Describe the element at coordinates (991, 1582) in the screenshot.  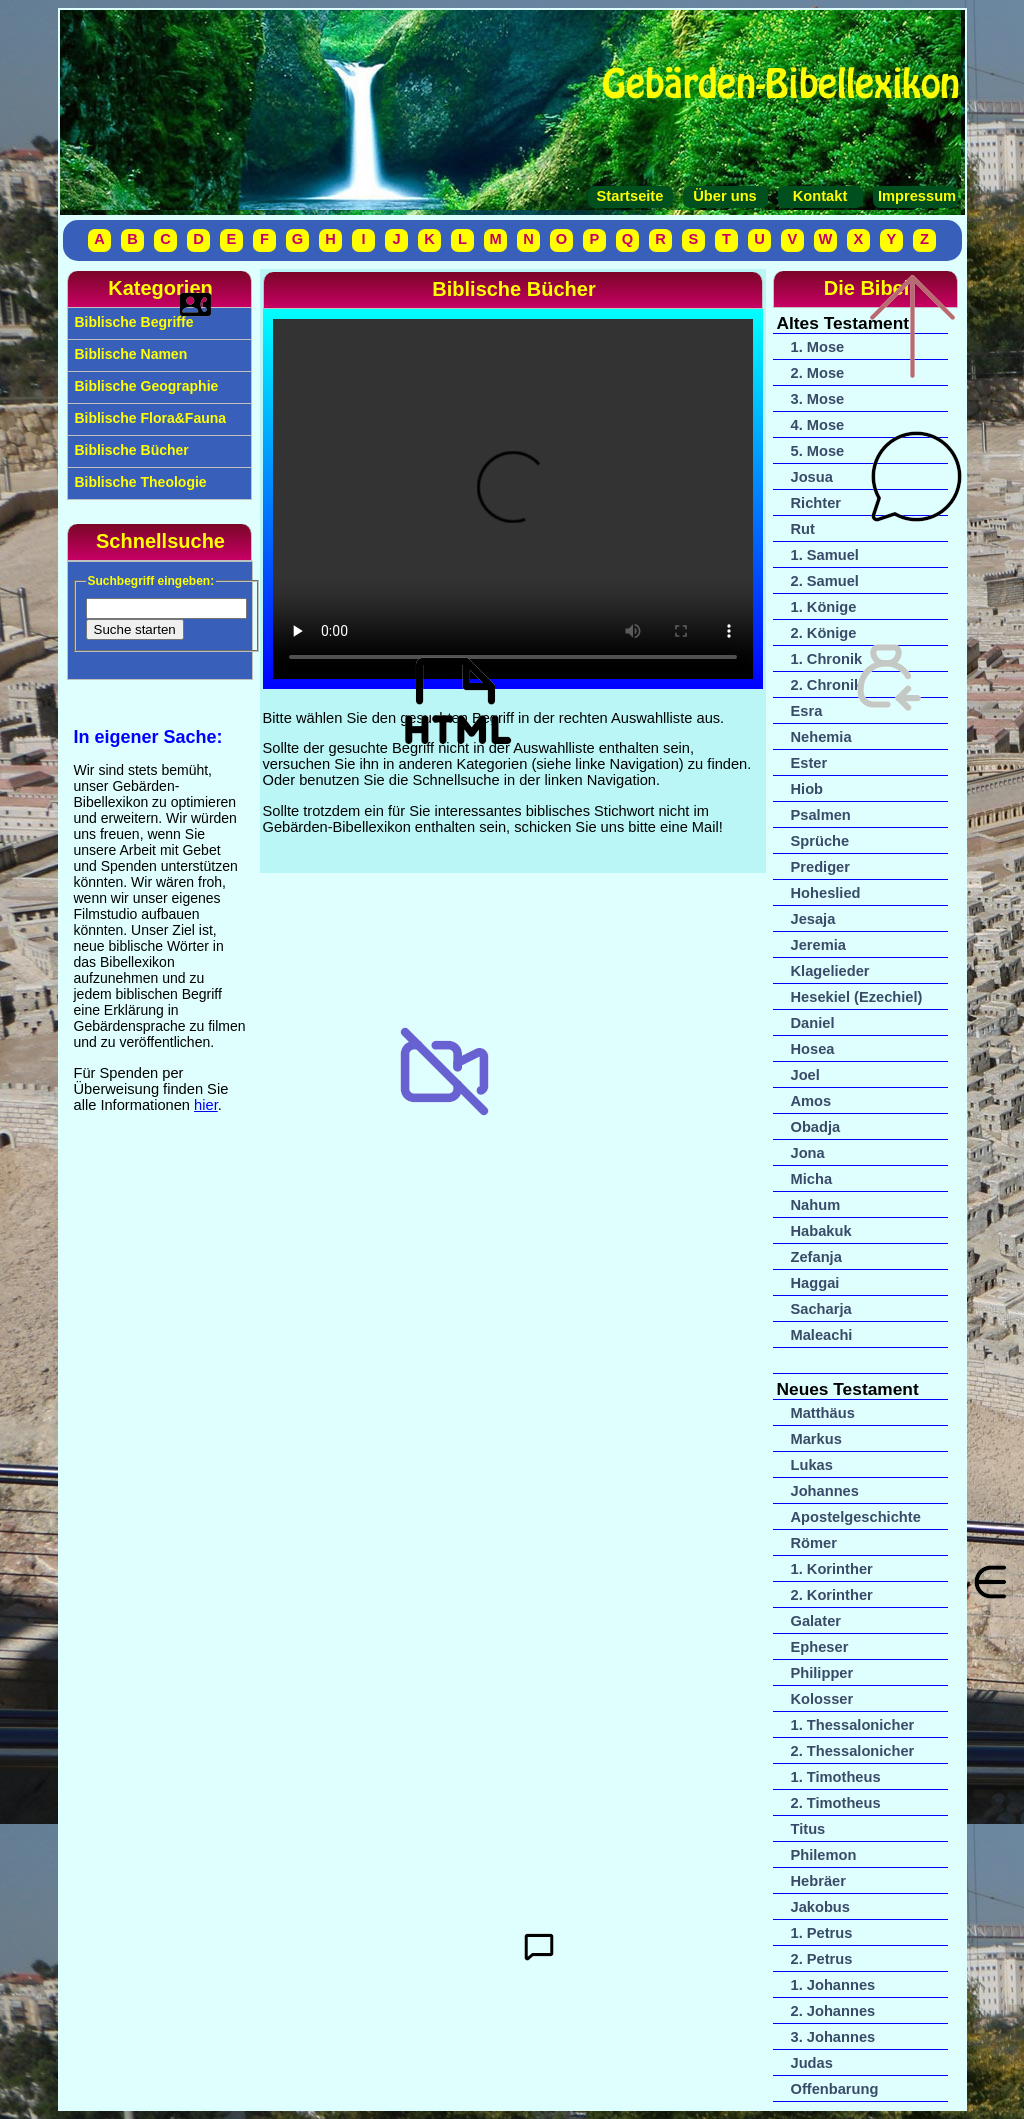
I see `indicates set membership in mathematical notation` at that location.